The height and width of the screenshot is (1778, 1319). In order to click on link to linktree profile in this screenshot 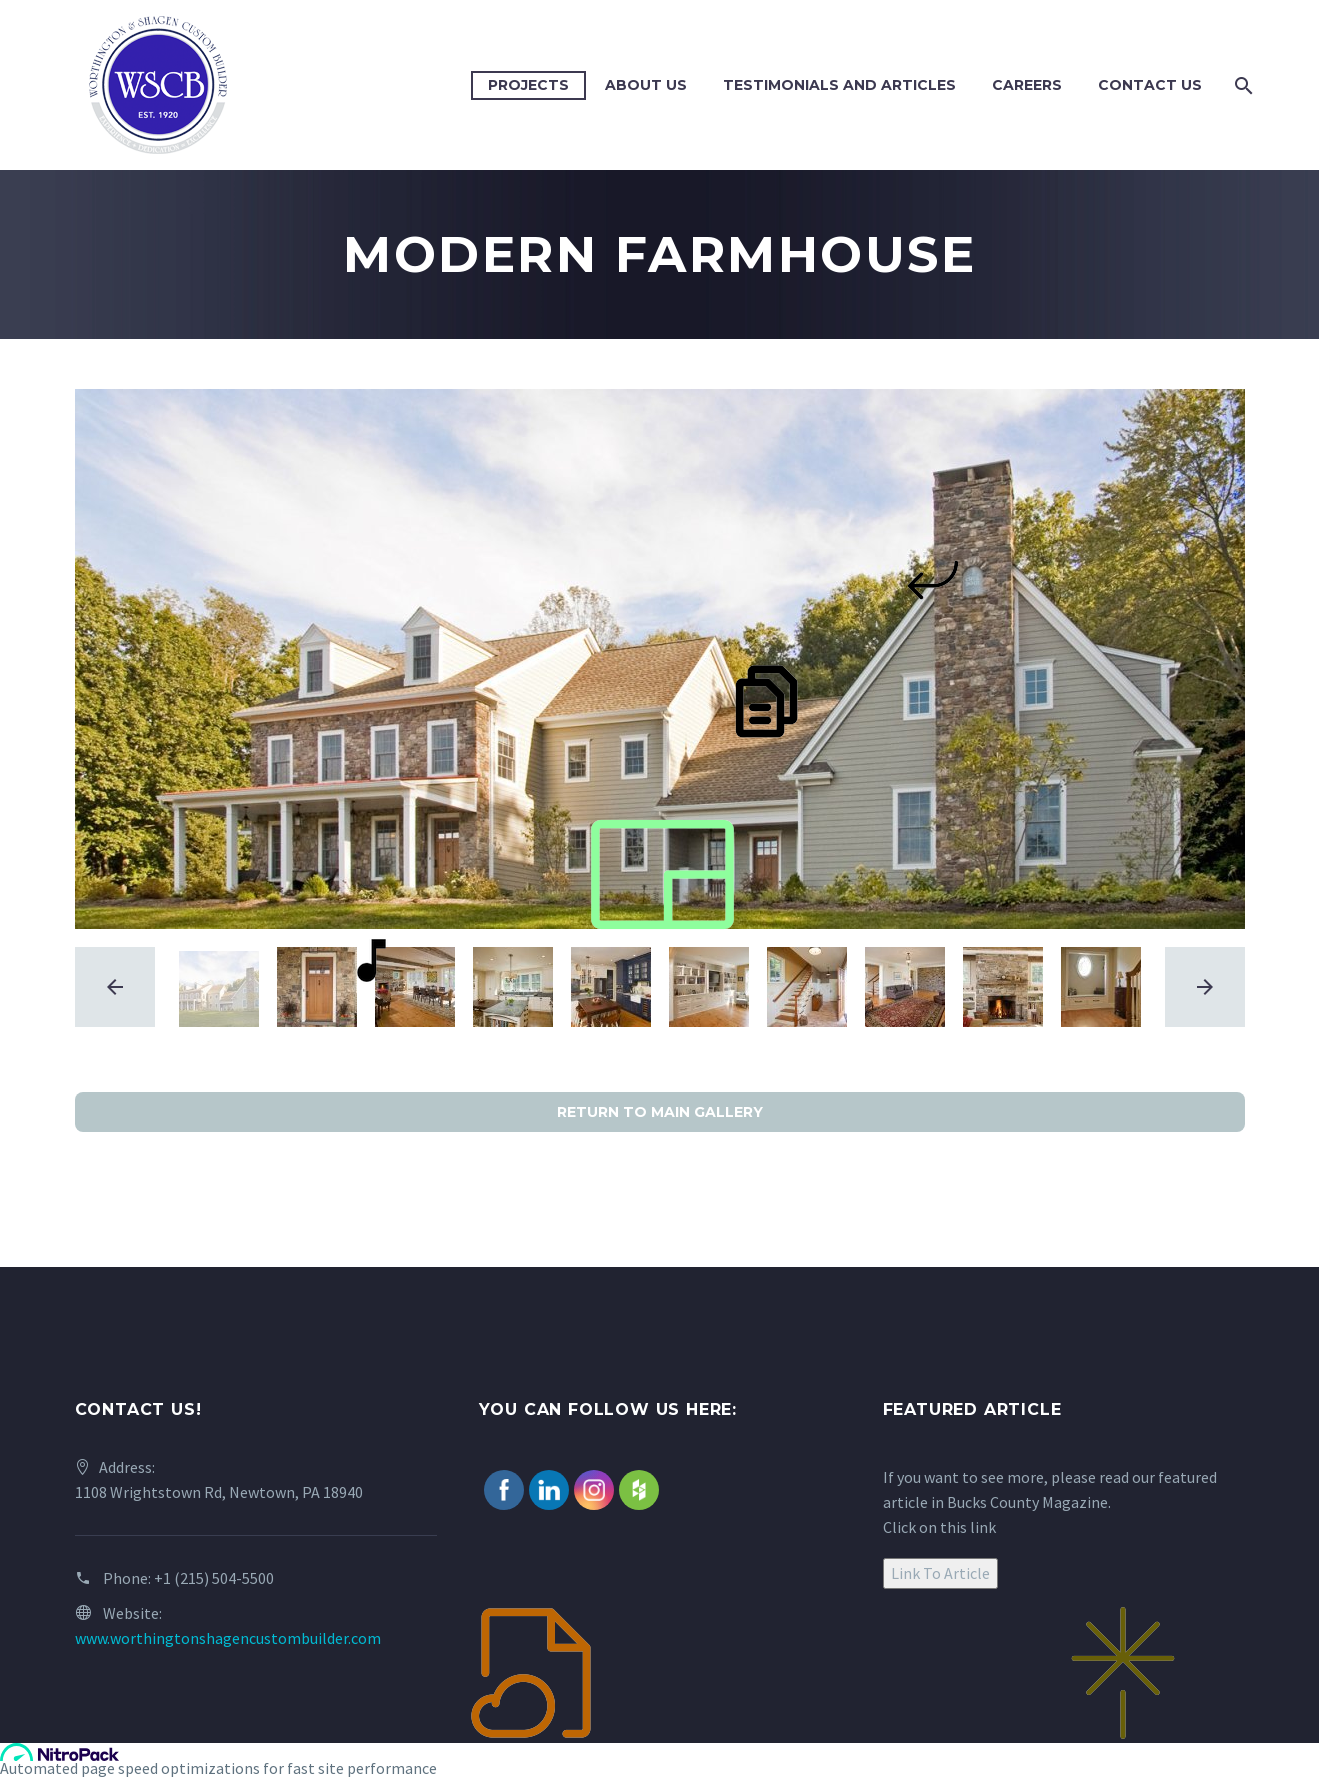, I will do `click(1123, 1673)`.